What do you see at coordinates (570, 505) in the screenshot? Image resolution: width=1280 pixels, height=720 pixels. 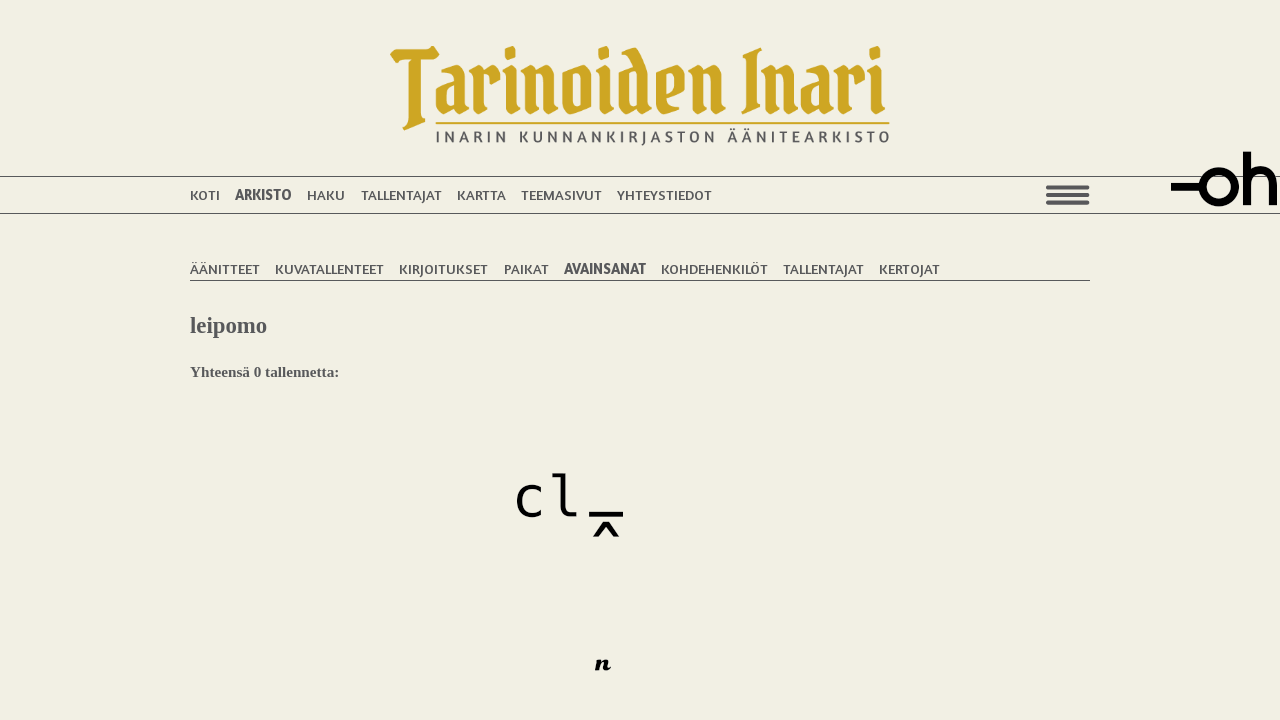 I see `commitlint logo - a tool for linting commit messages` at bounding box center [570, 505].